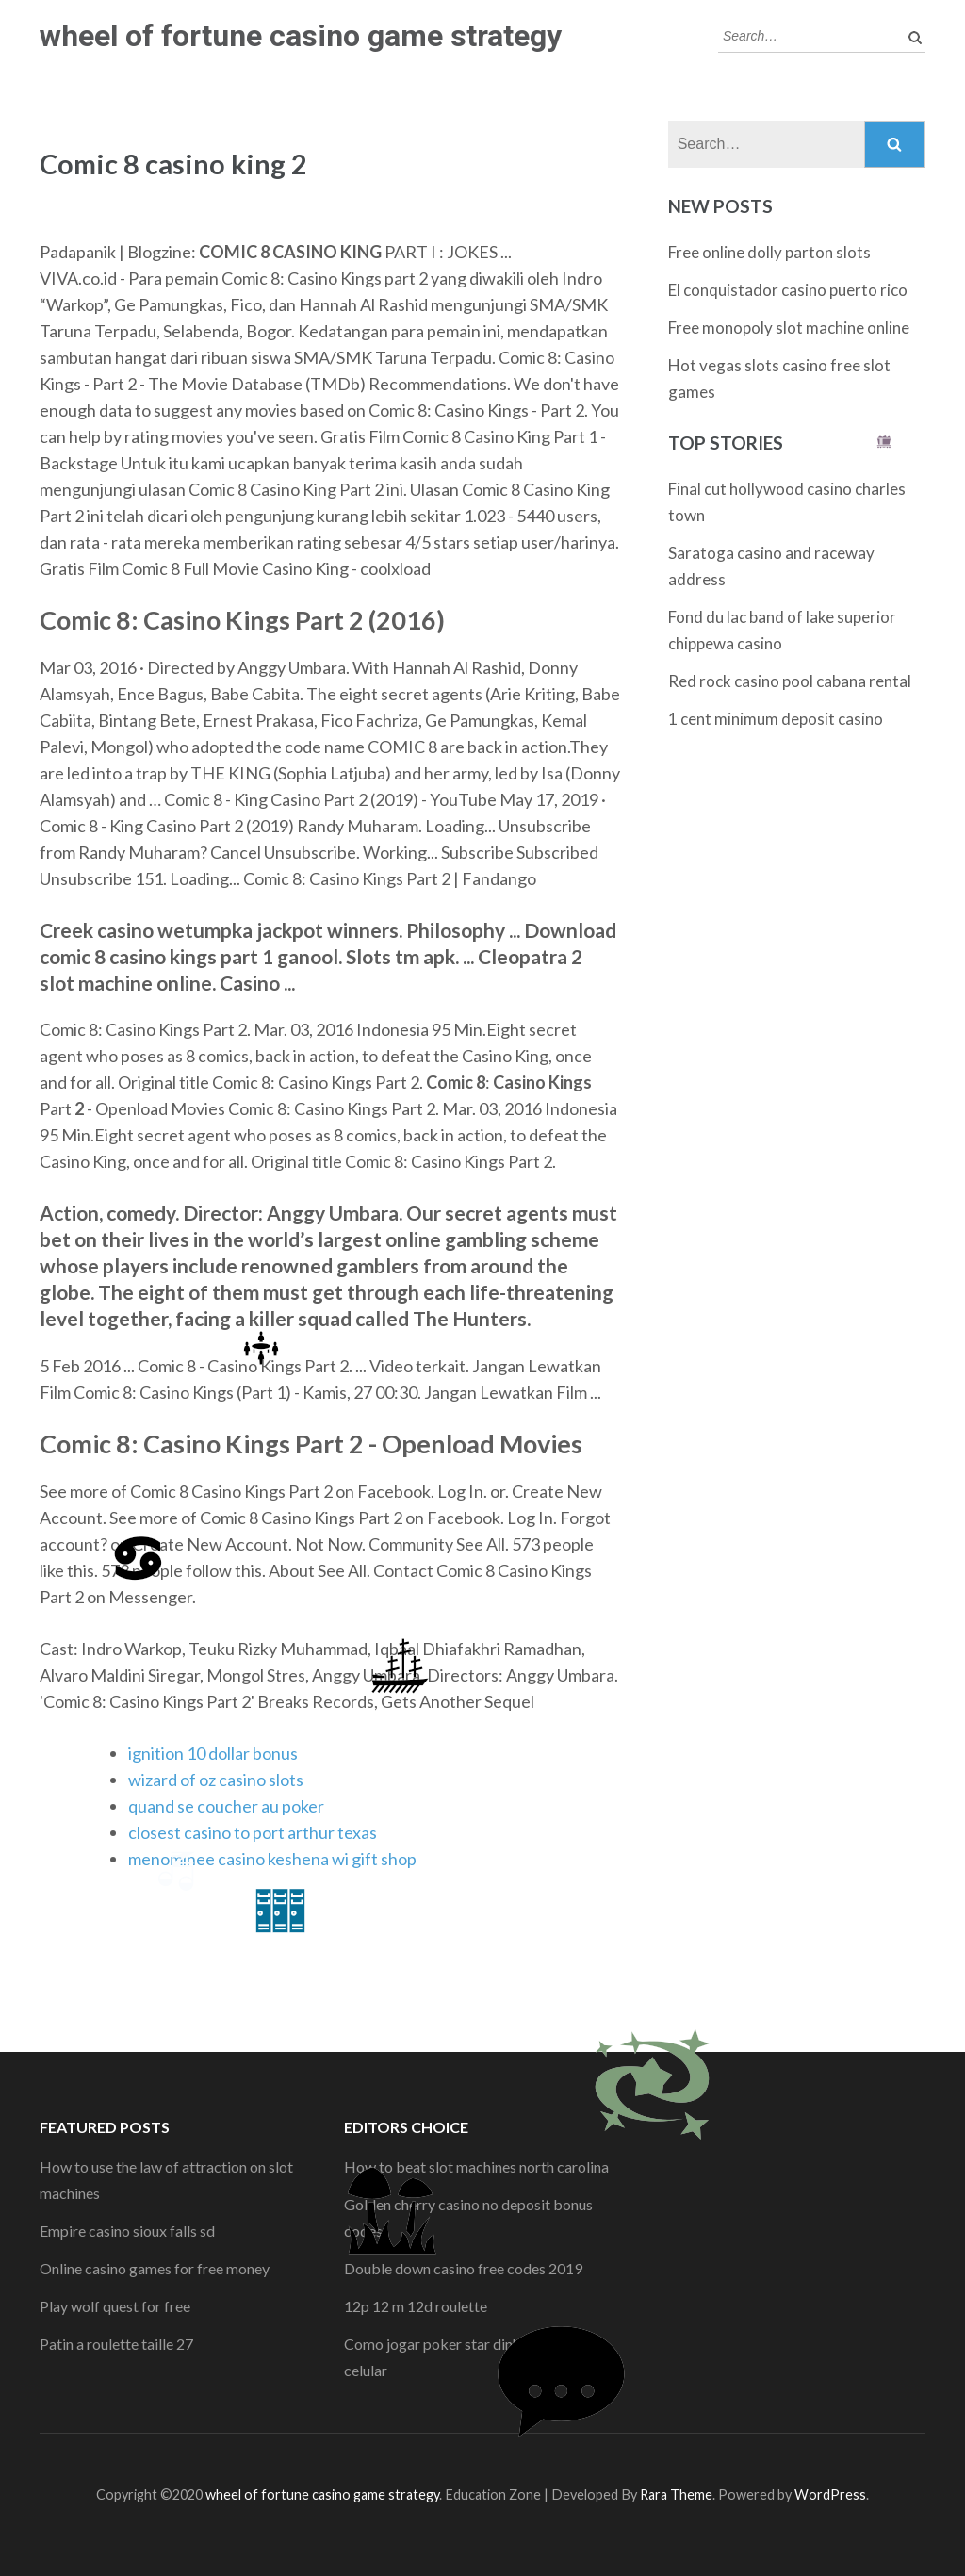  Describe the element at coordinates (652, 2083) in the screenshot. I see `activate special ability or power-up` at that location.